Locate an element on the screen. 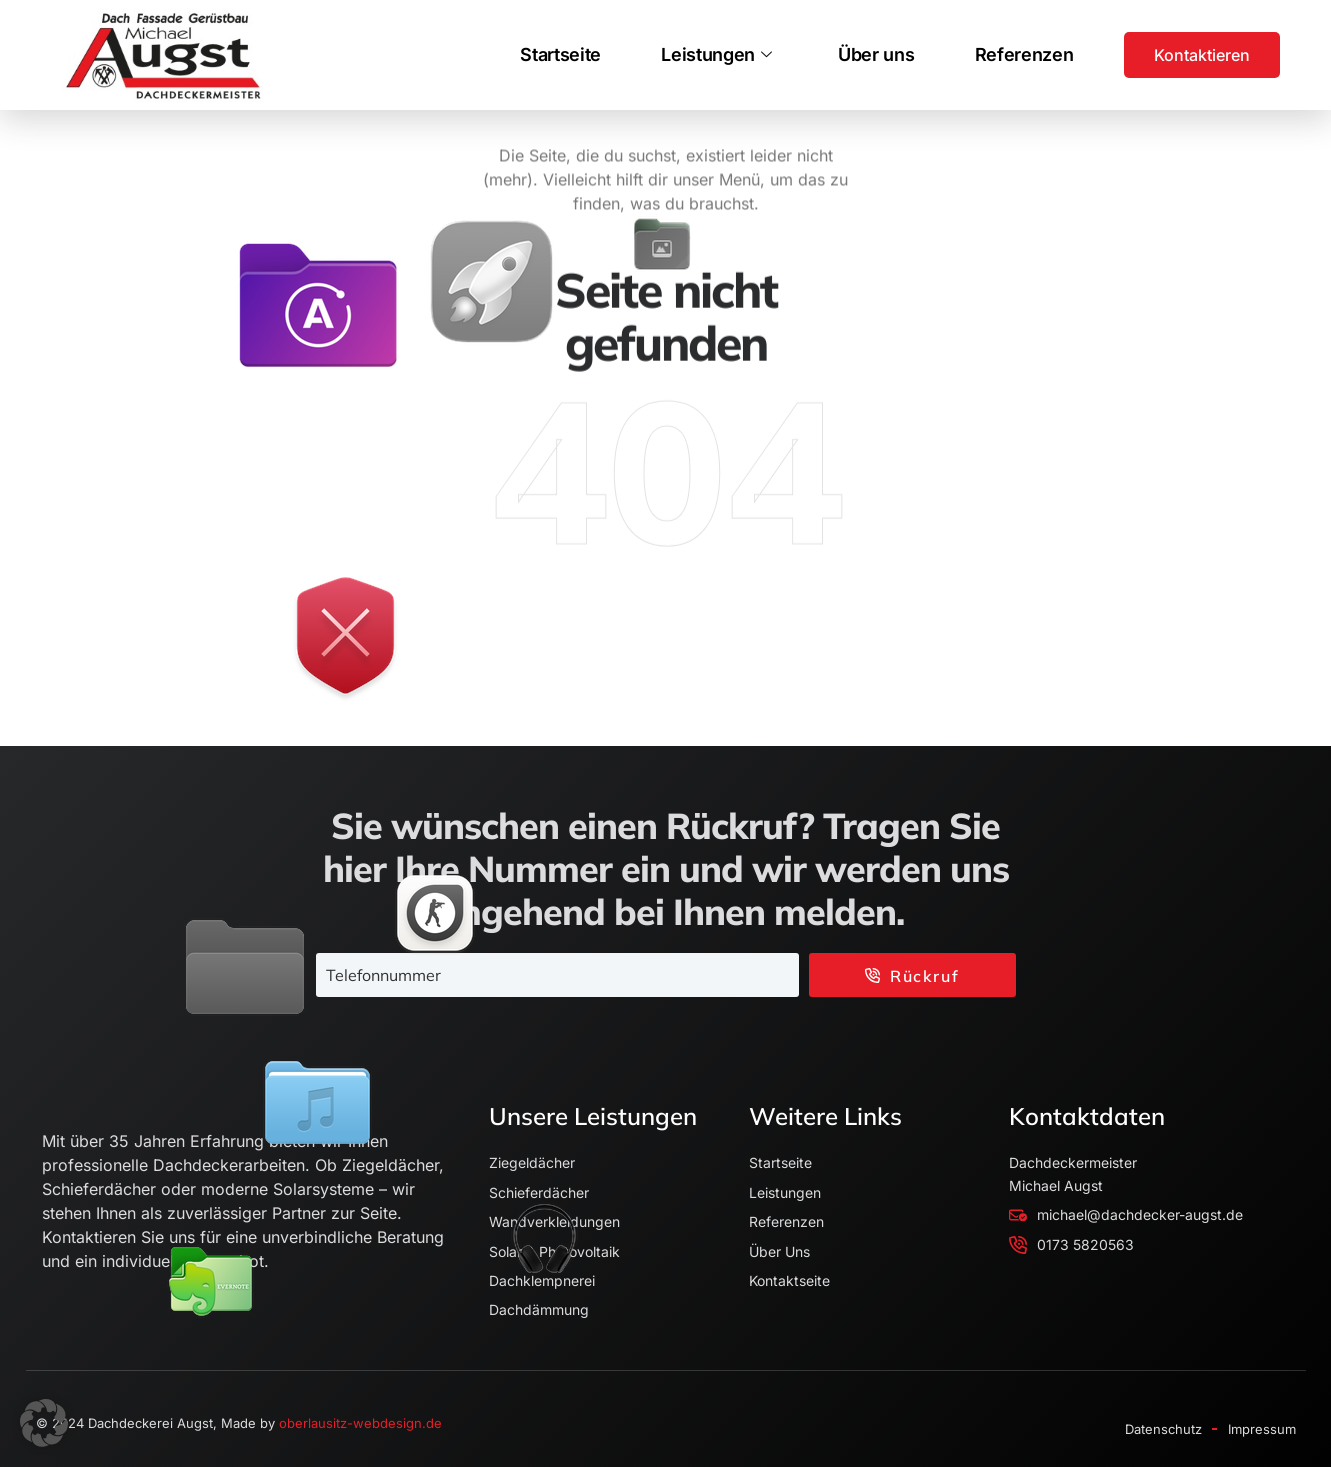  open folder containing files or documents is located at coordinates (245, 967).